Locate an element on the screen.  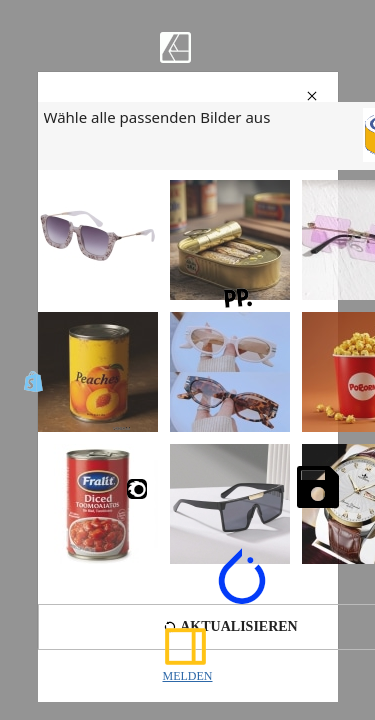
open shopify store dashboard is located at coordinates (33, 381).